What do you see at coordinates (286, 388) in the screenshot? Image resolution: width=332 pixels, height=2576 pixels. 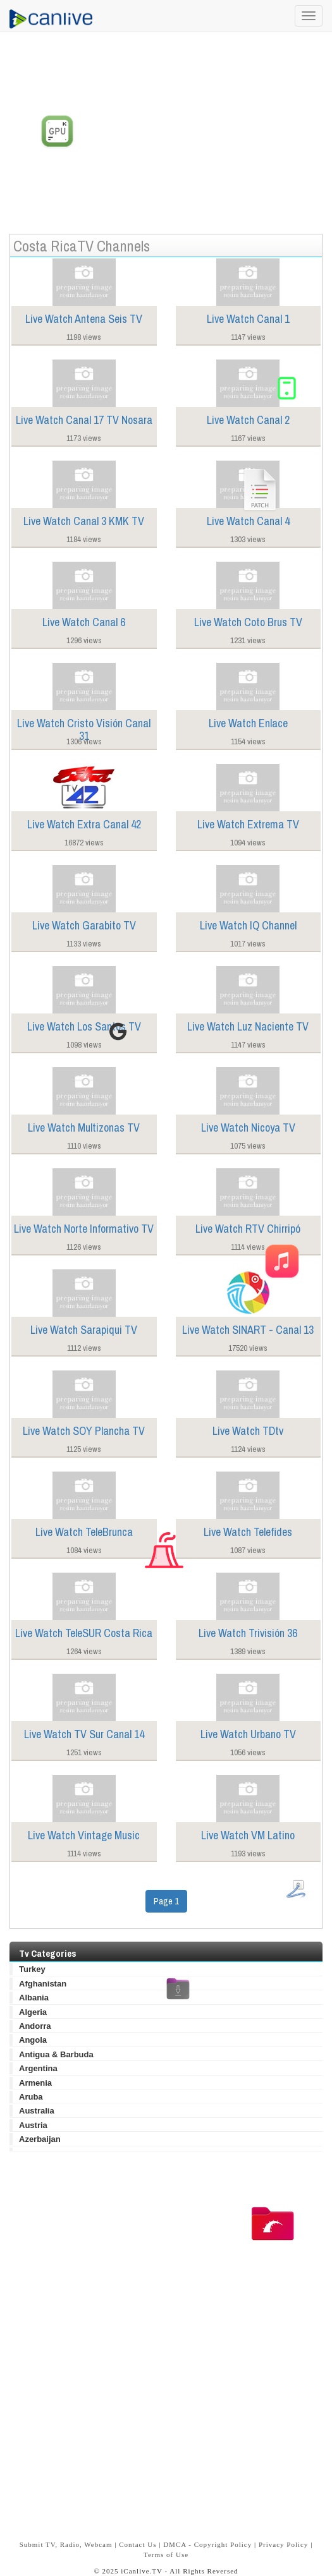 I see `access mobile device settings` at bounding box center [286, 388].